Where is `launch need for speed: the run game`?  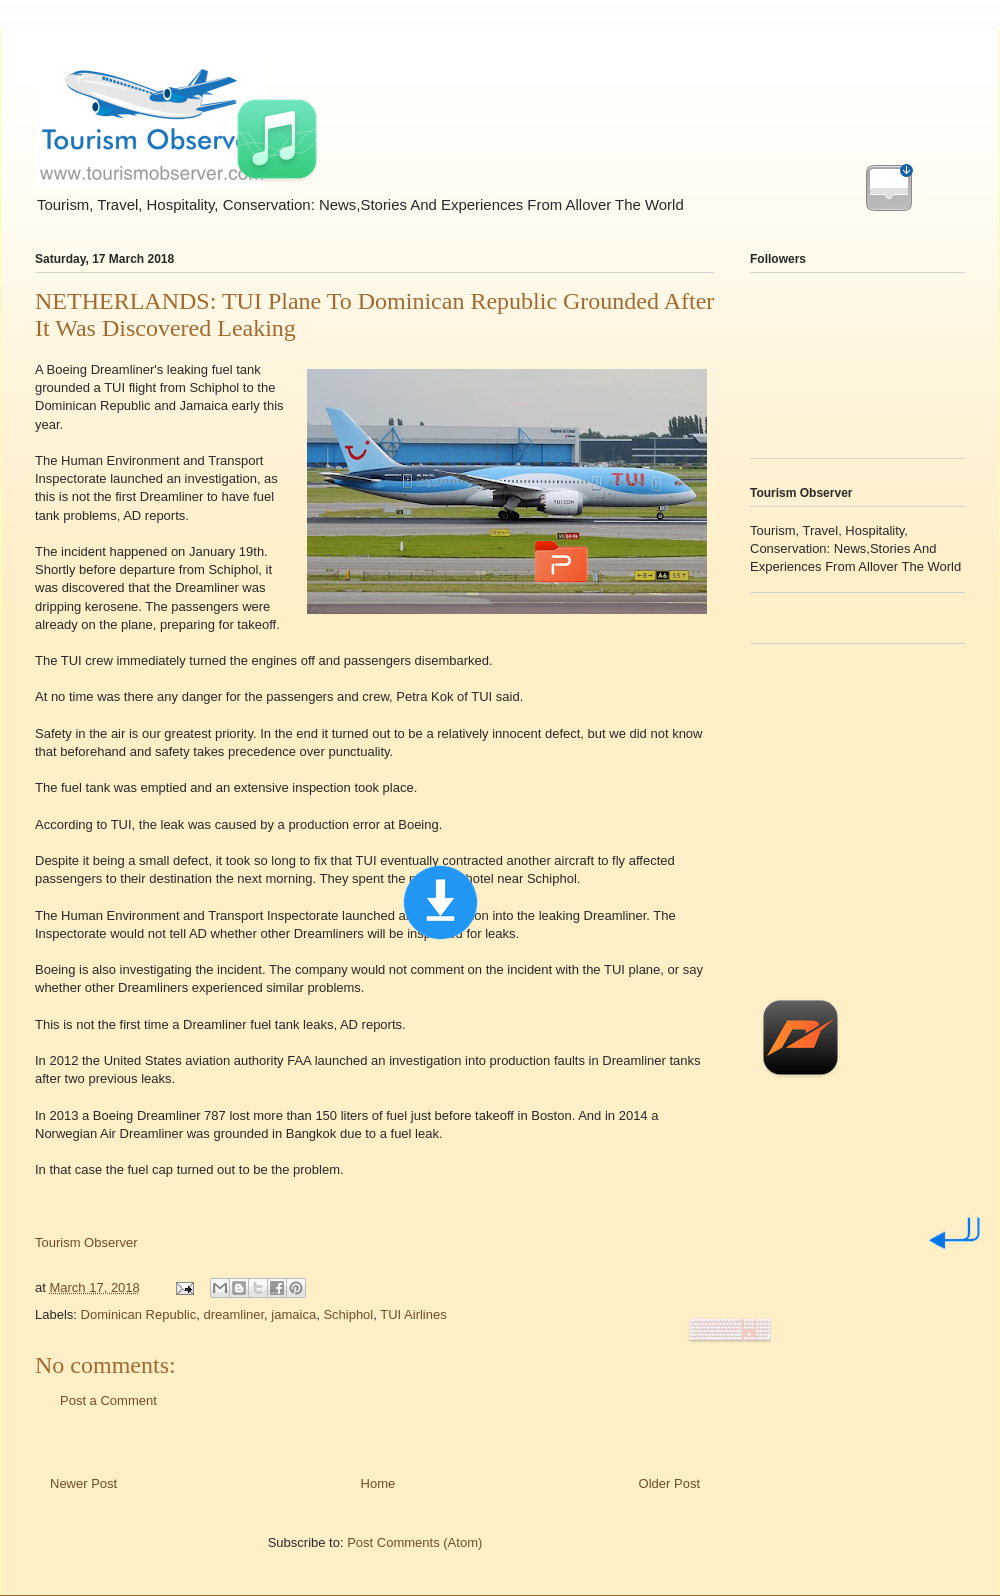 launch need for speed: the run game is located at coordinates (800, 1037).